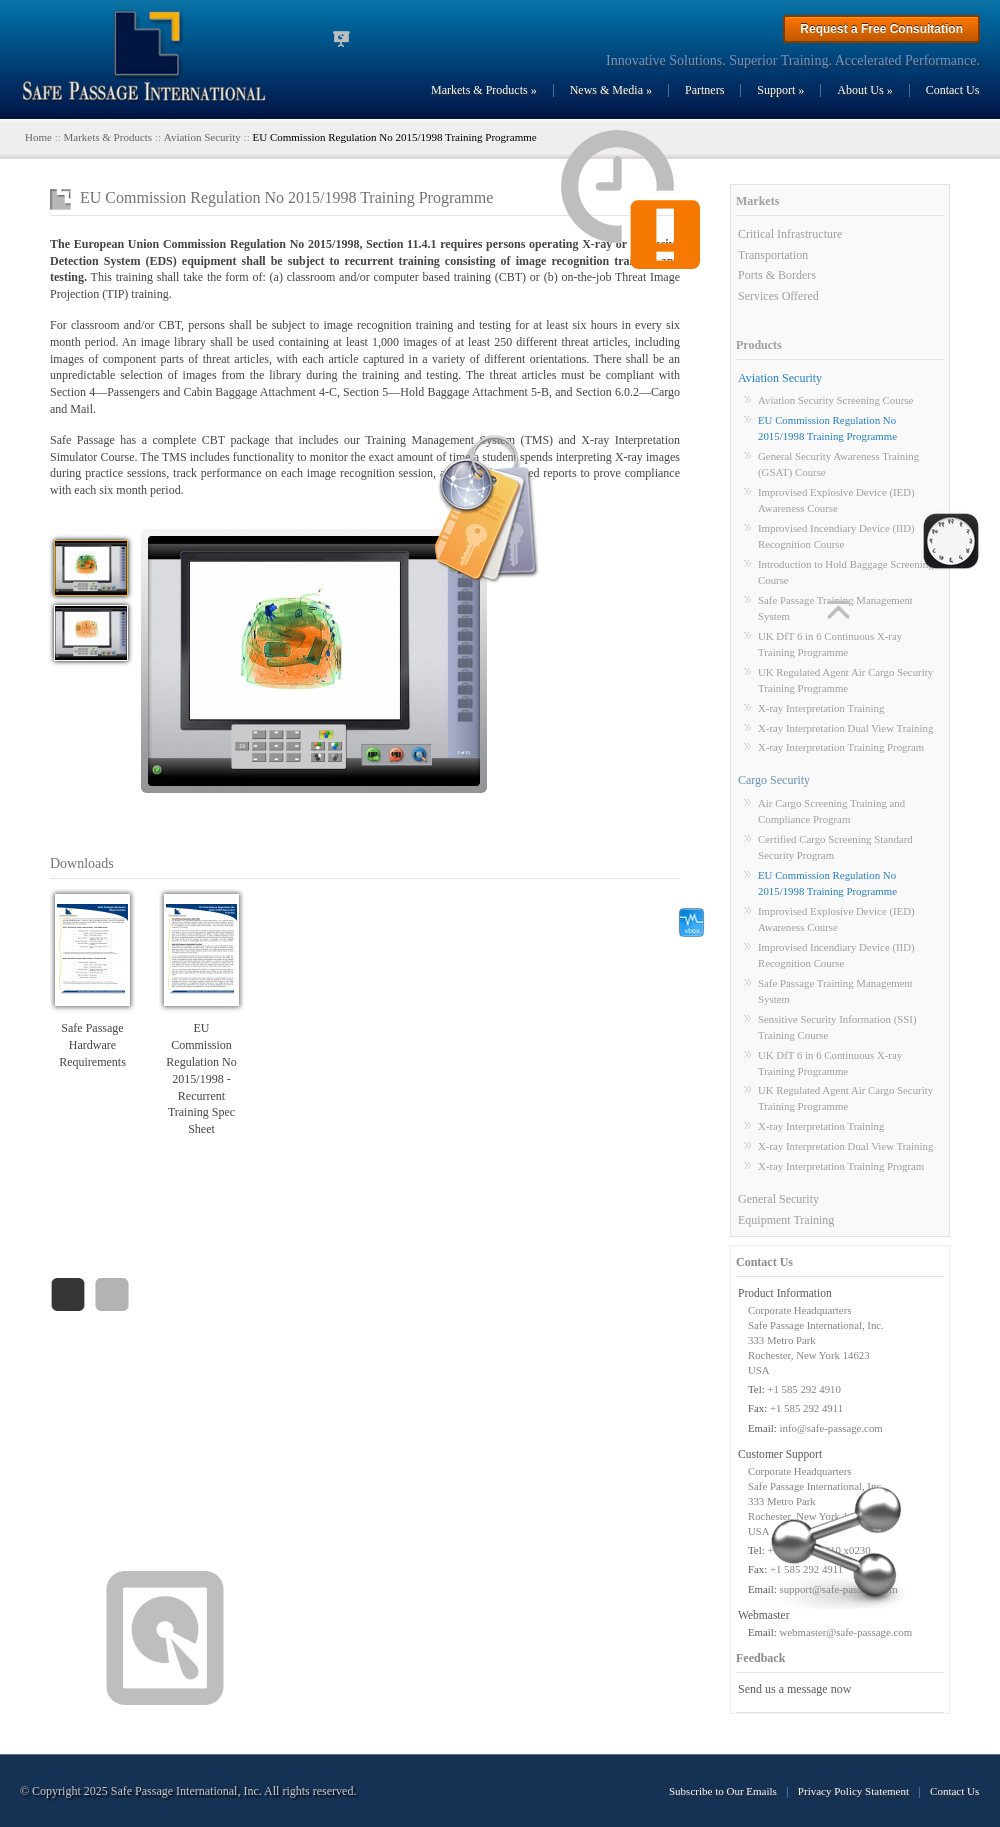 This screenshot has height=1827, width=1000. I want to click on view task list or to-do items, so click(90, 1300).